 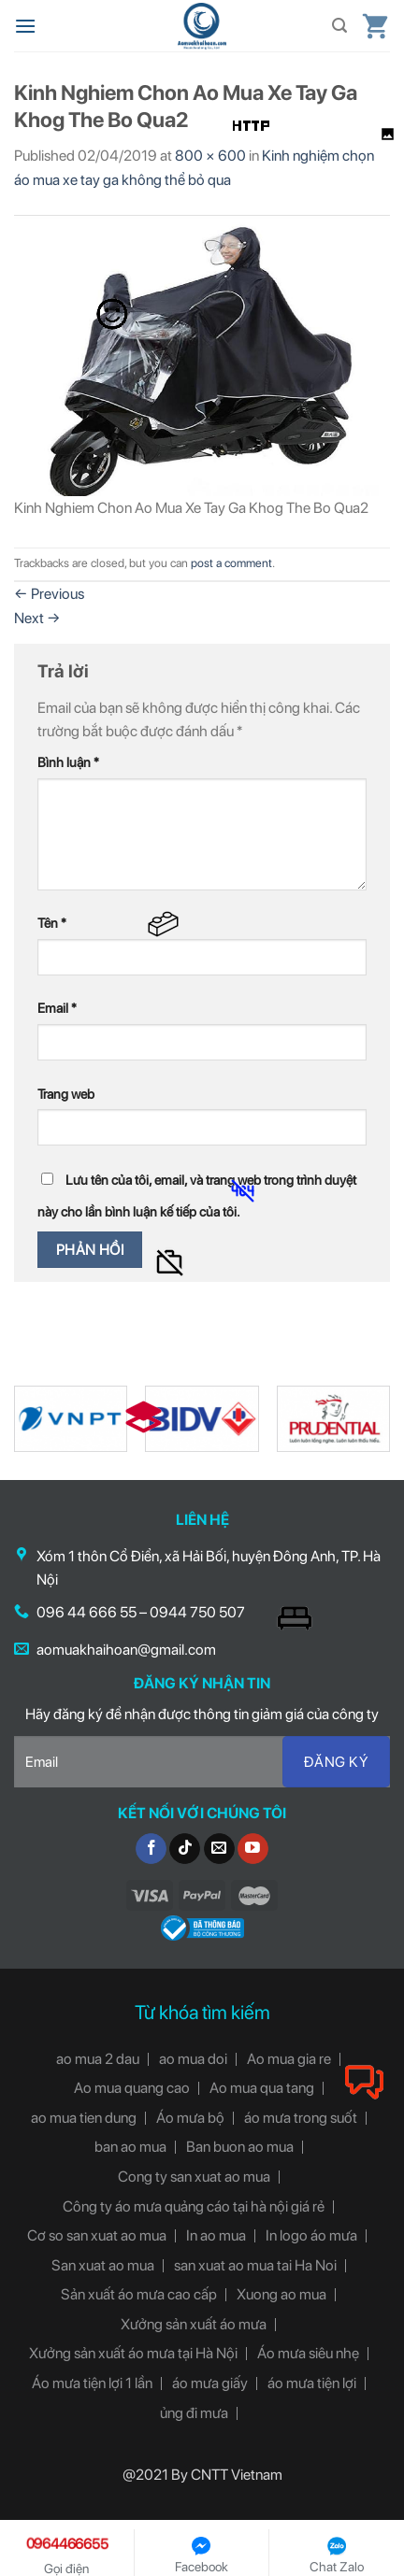 I want to click on access building blocks or modular components, so click(x=163, y=923).